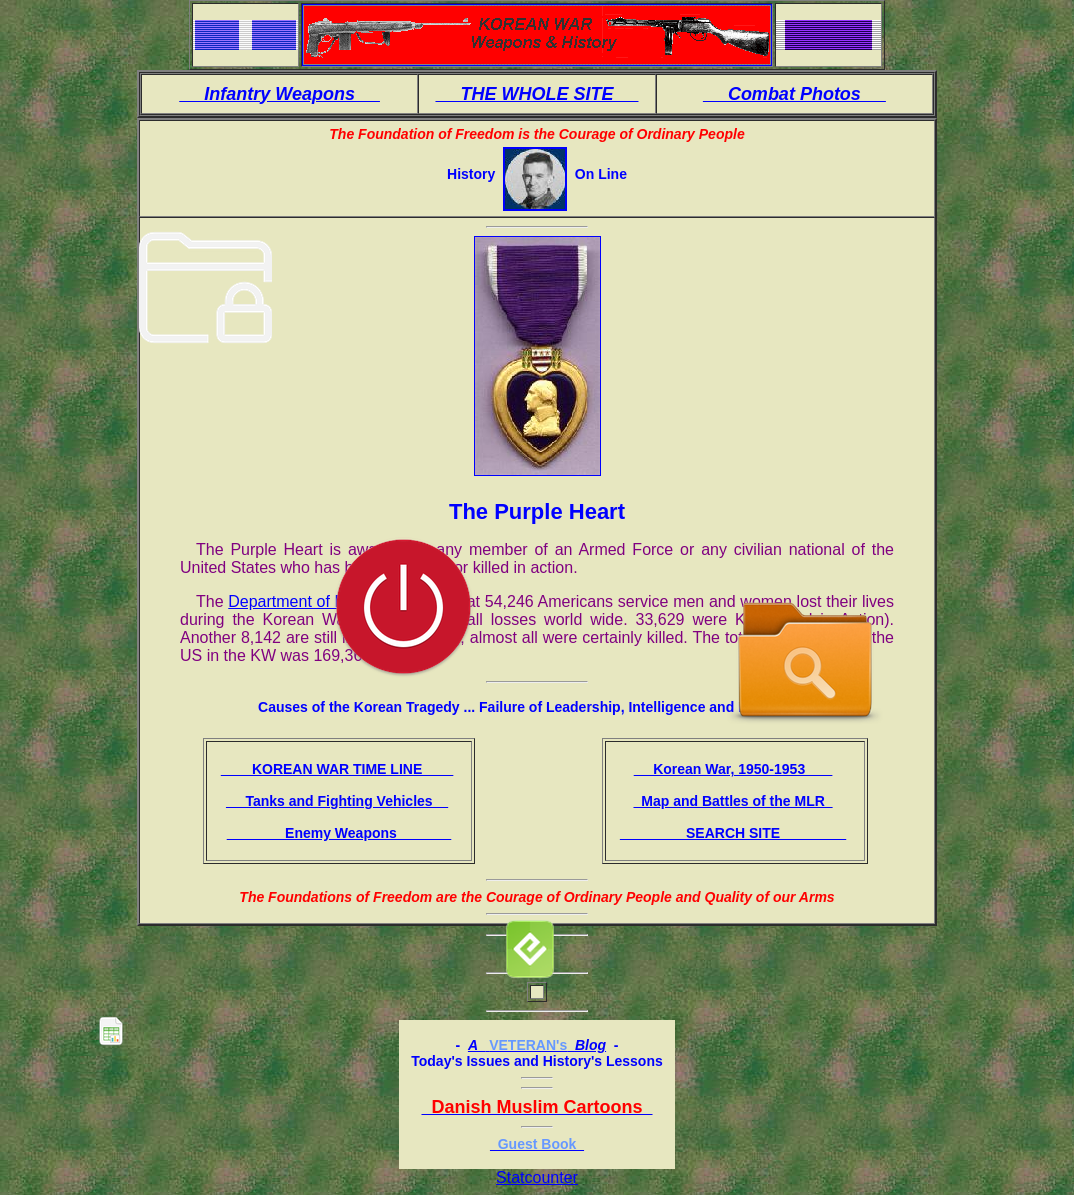 The image size is (1074, 1195). What do you see at coordinates (530, 949) in the screenshot?
I see `an epub ebook file` at bounding box center [530, 949].